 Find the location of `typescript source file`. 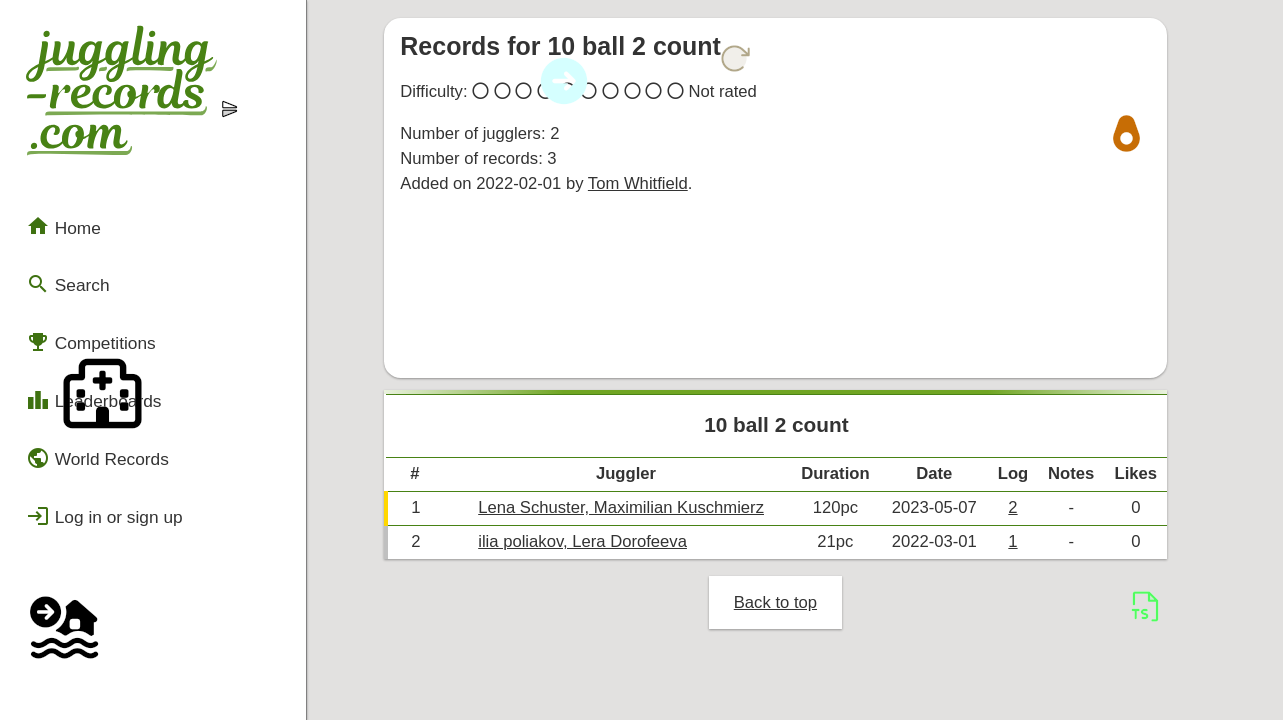

typescript source file is located at coordinates (1145, 606).